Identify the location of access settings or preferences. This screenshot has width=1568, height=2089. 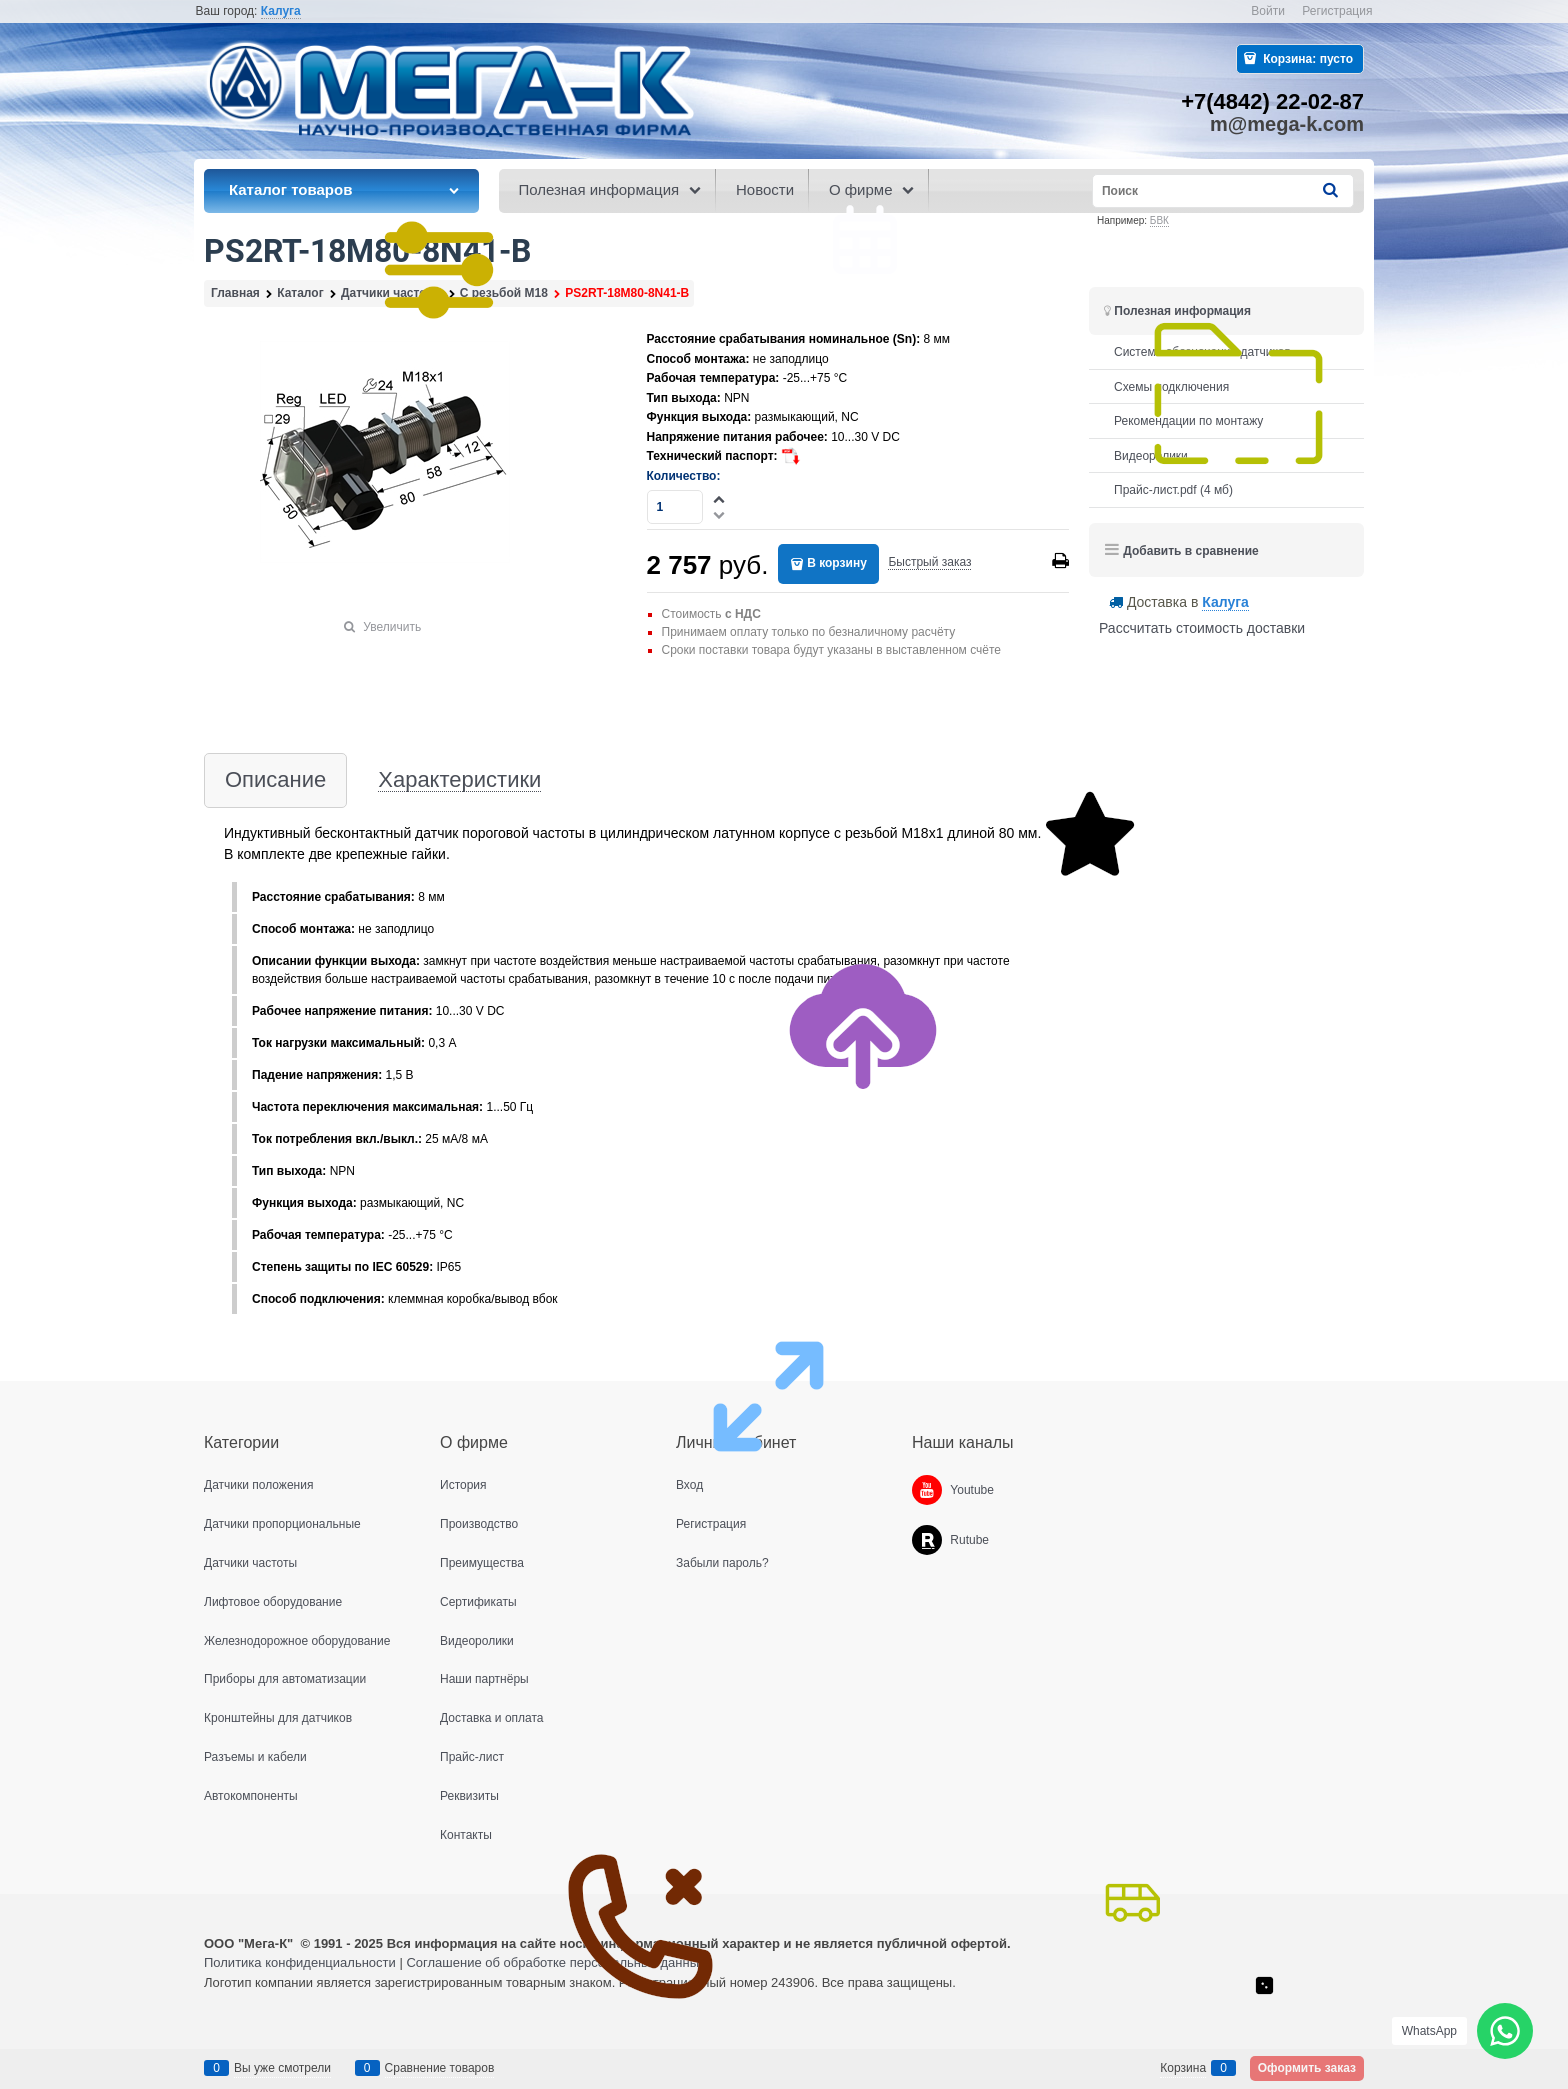
(439, 270).